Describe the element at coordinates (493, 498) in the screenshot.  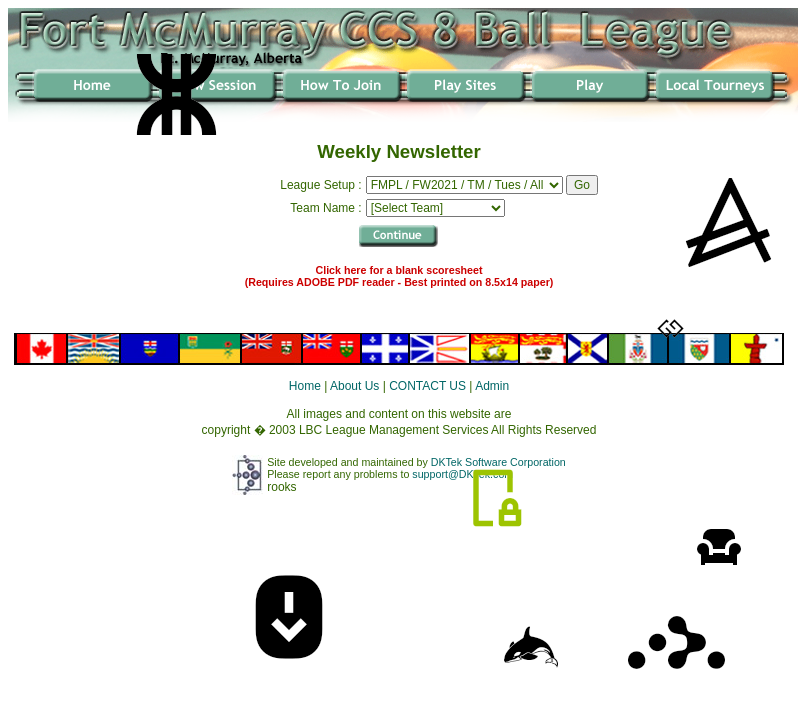
I see `indicates device is locked or secured` at that location.